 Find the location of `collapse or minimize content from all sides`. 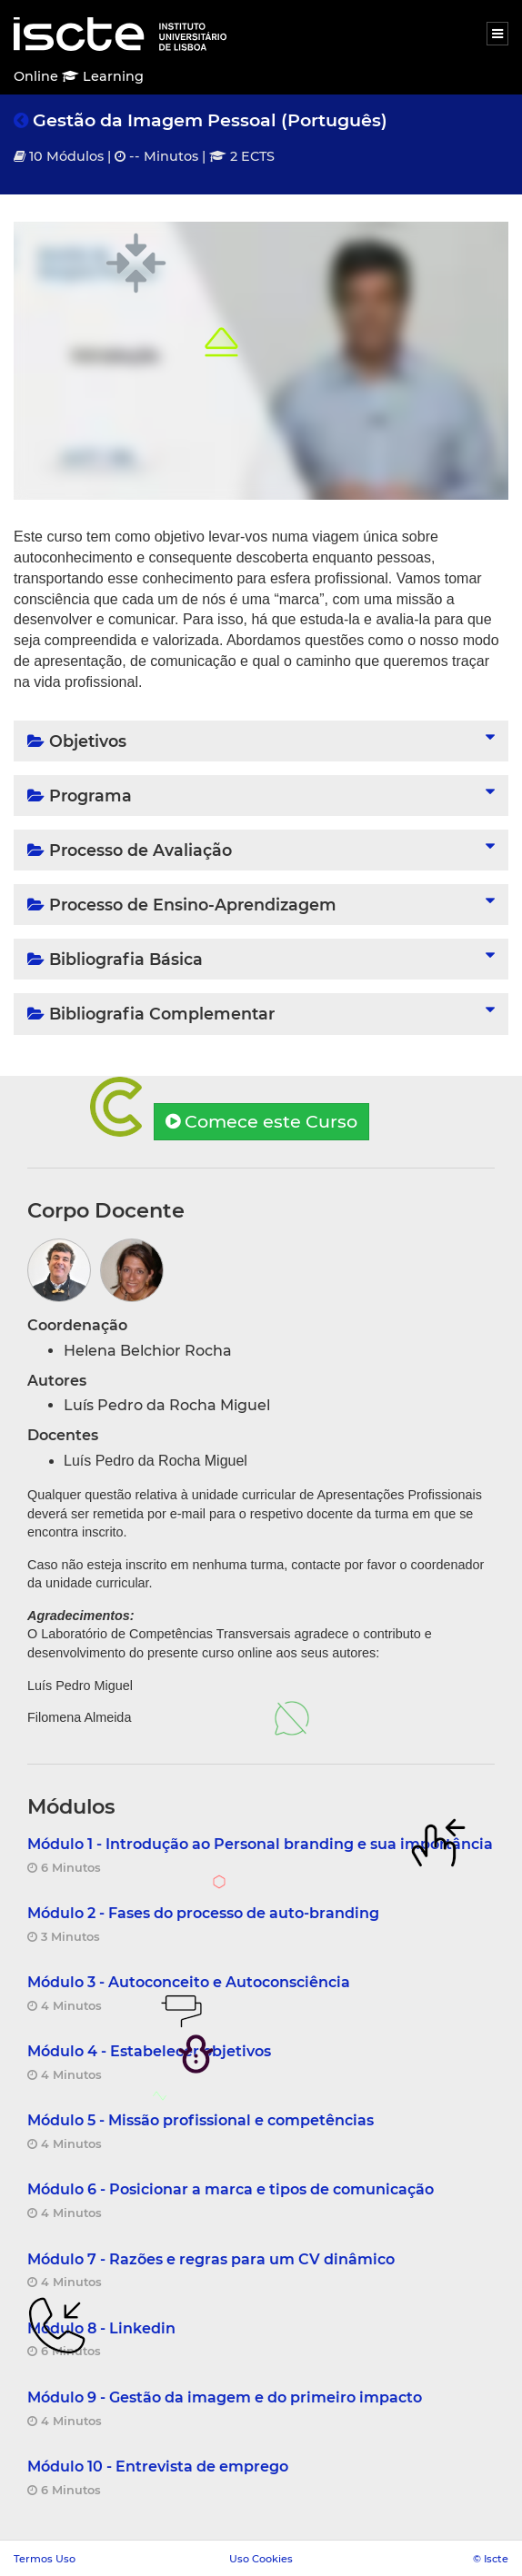

collapse or minimize content from all sides is located at coordinates (136, 263).